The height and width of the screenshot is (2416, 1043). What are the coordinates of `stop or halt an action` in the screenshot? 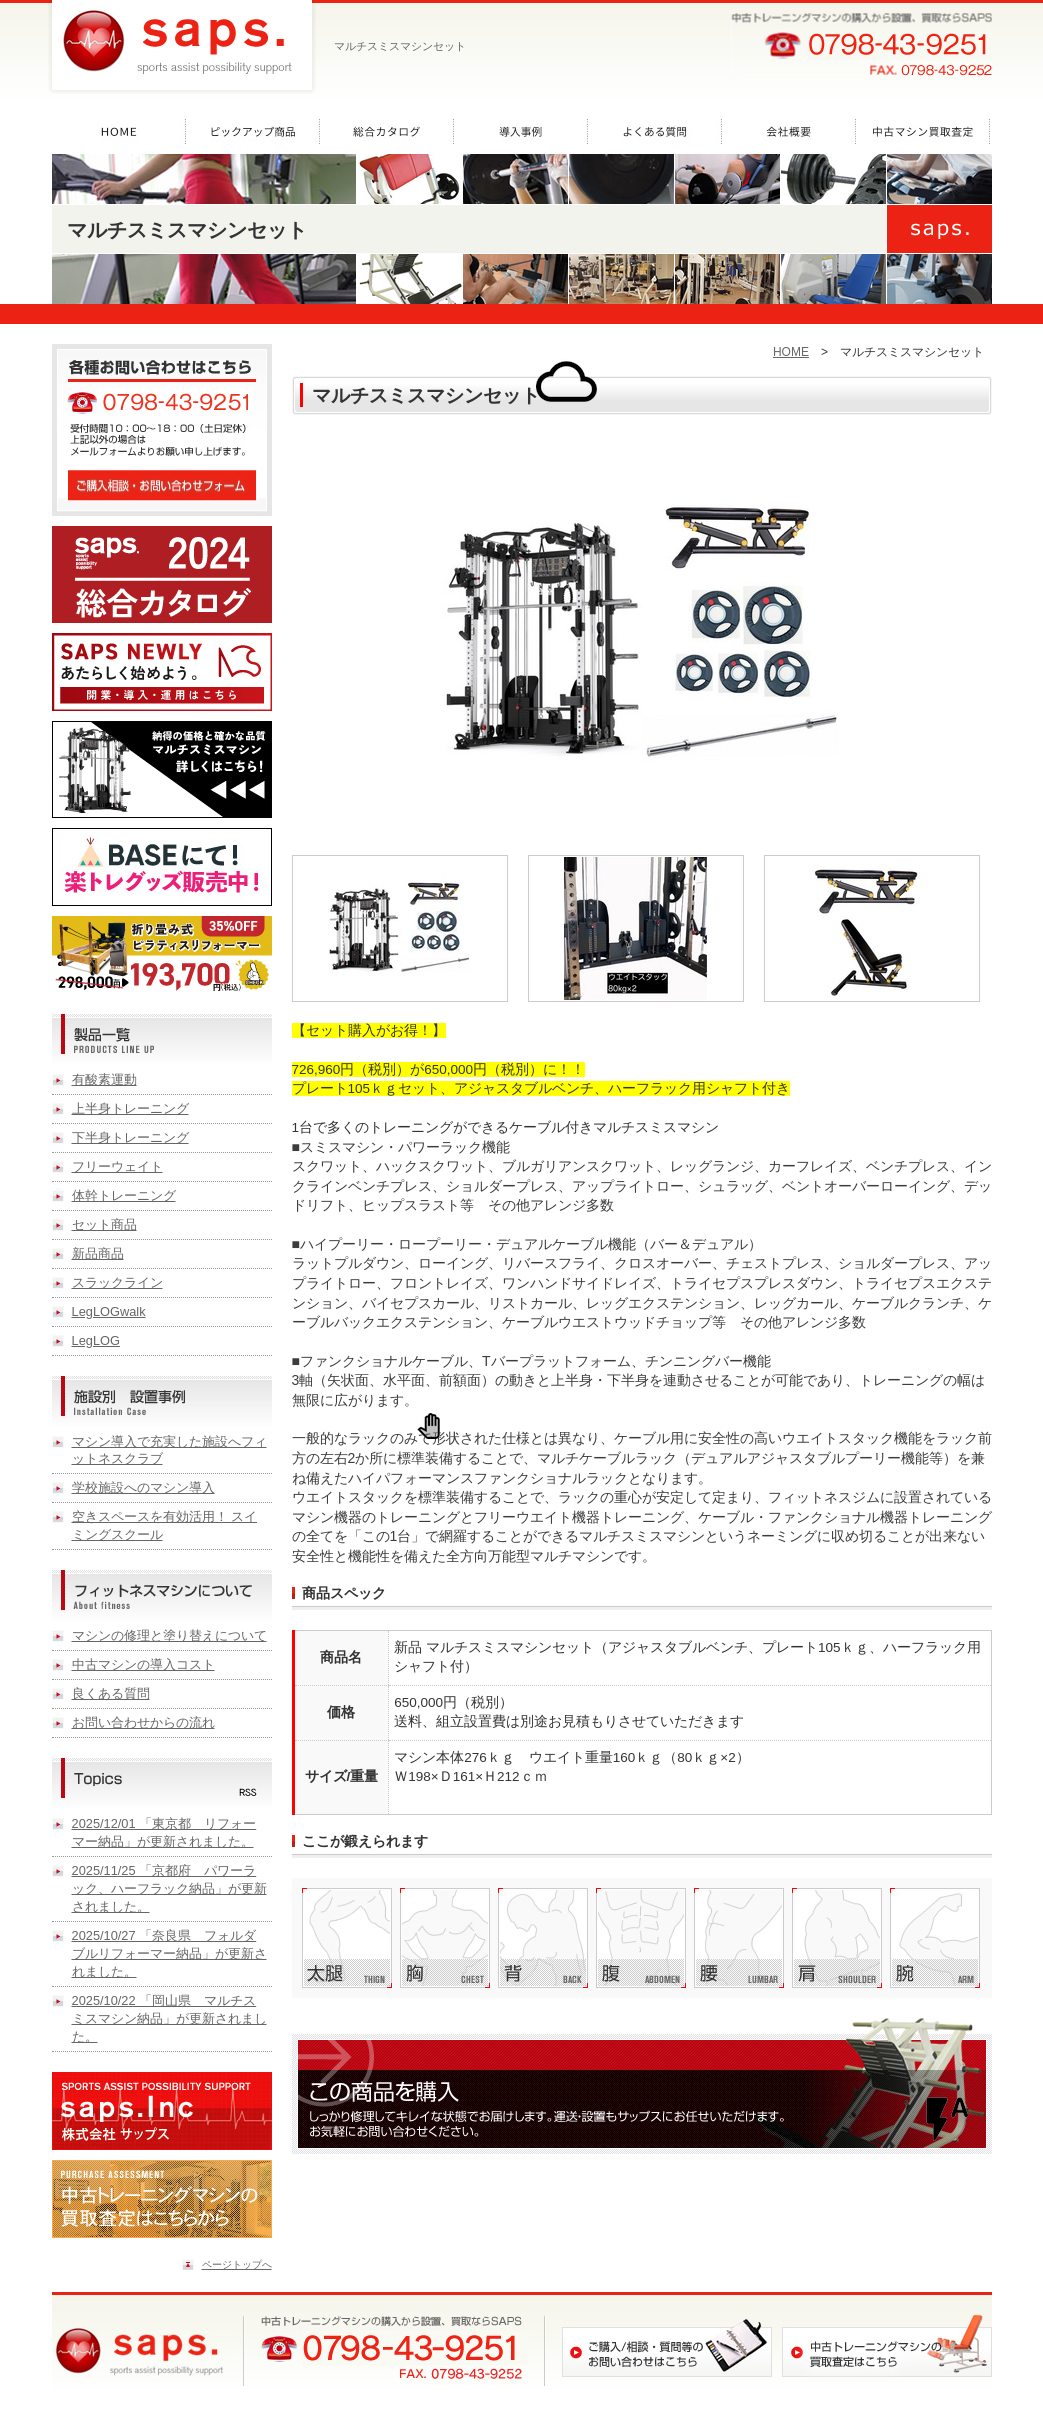 It's located at (429, 1426).